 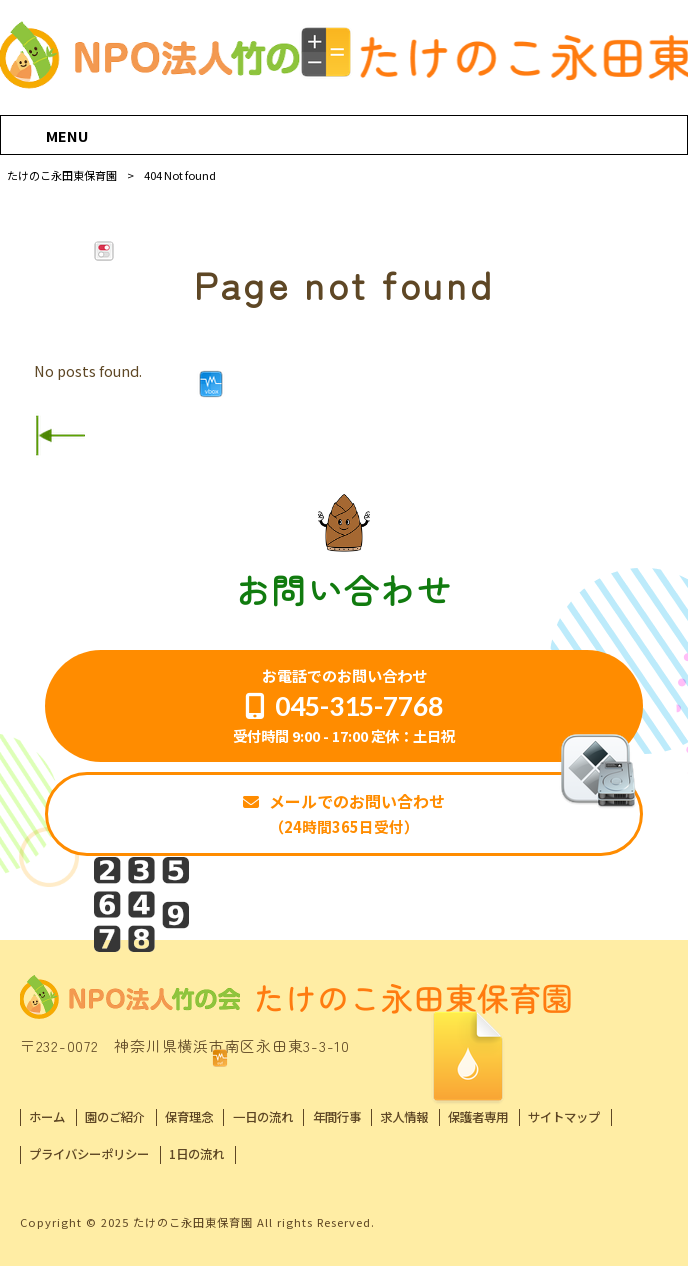 What do you see at coordinates (468, 1056) in the screenshot?
I see `an ICC color profile file` at bounding box center [468, 1056].